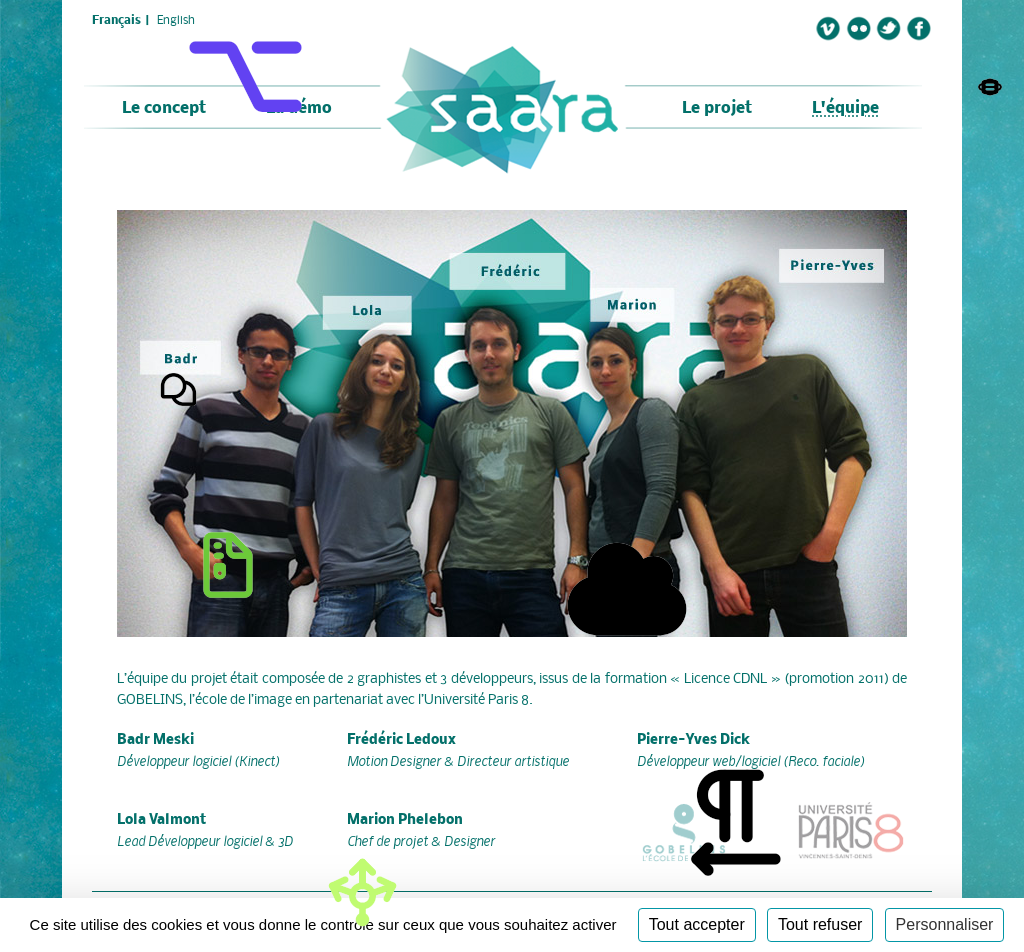  Describe the element at coordinates (228, 565) in the screenshot. I see `compress or zip files` at that location.